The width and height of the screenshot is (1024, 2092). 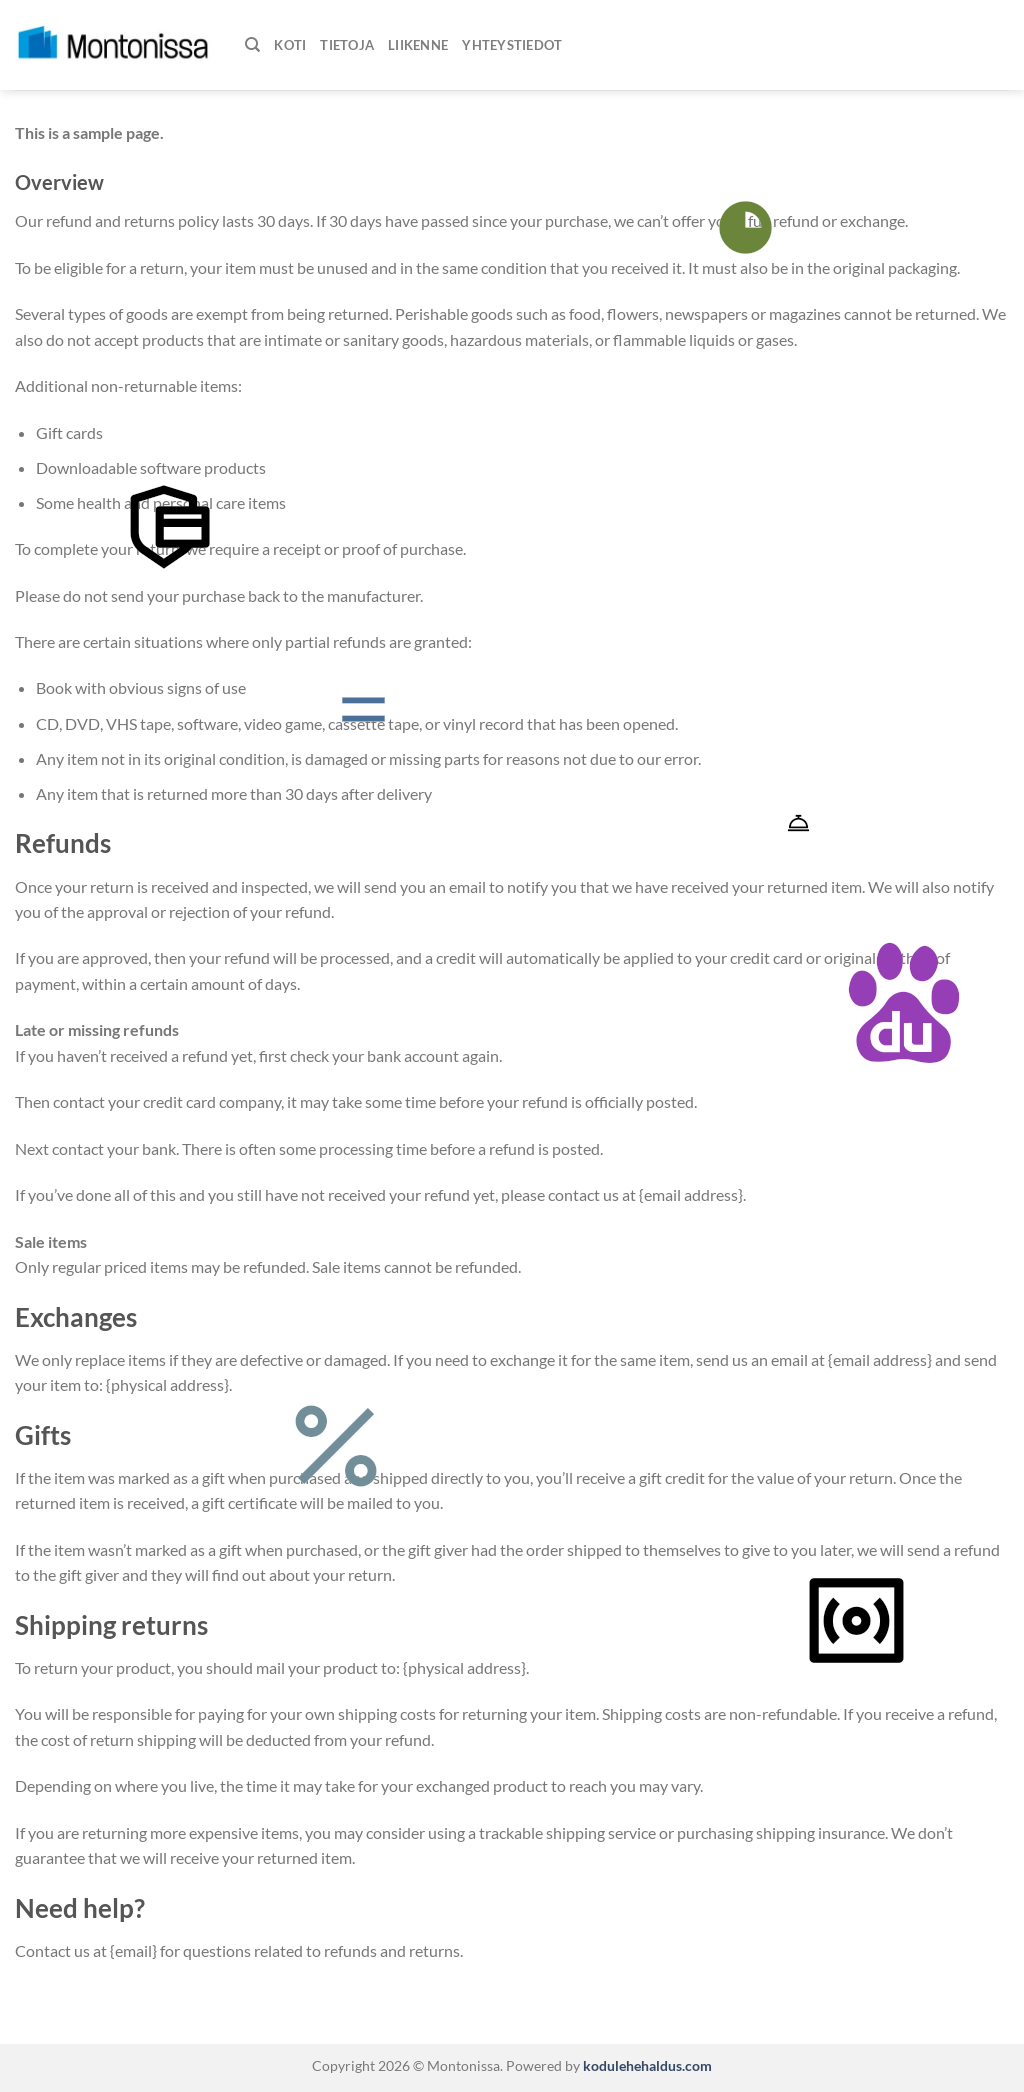 What do you see at coordinates (363, 709) in the screenshot?
I see `indicates equality or balance between values` at bounding box center [363, 709].